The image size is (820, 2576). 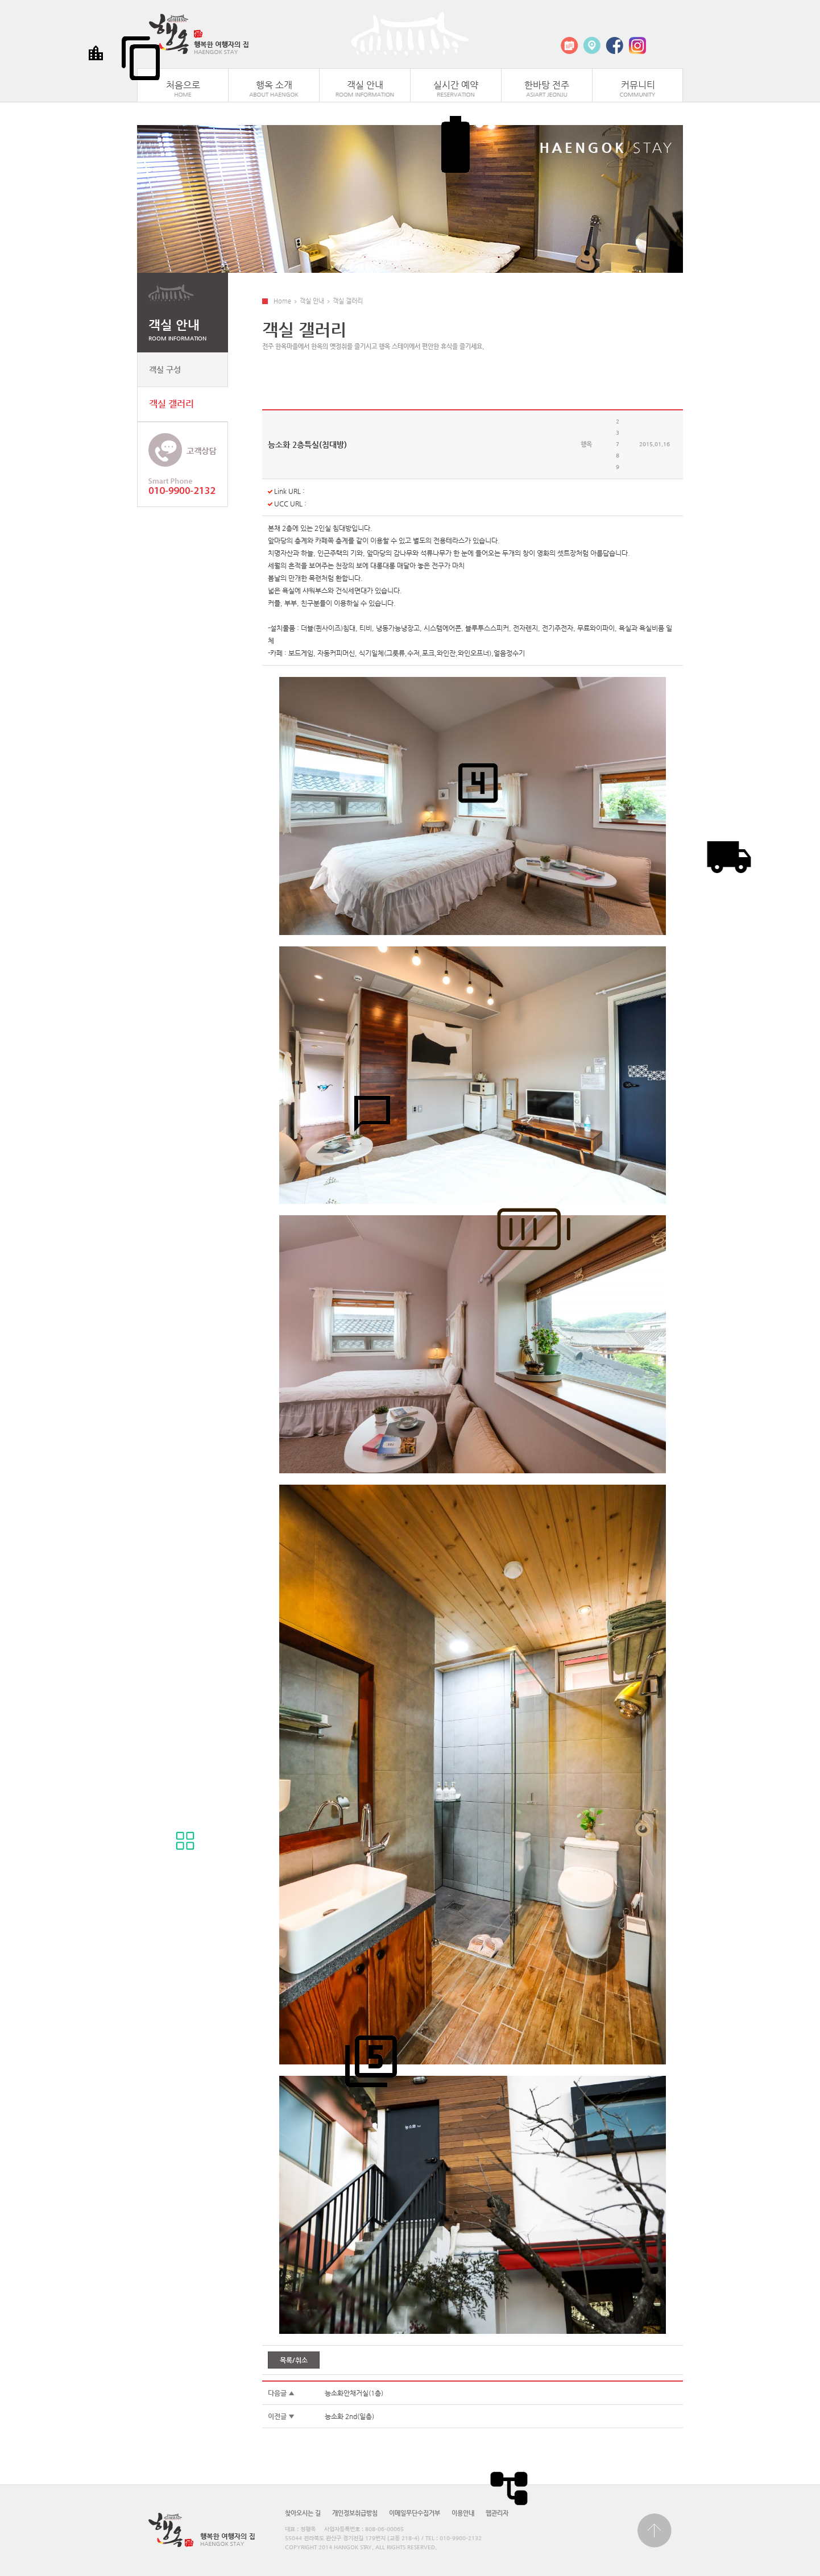 I want to click on indicates high battery level, so click(x=532, y=1229).